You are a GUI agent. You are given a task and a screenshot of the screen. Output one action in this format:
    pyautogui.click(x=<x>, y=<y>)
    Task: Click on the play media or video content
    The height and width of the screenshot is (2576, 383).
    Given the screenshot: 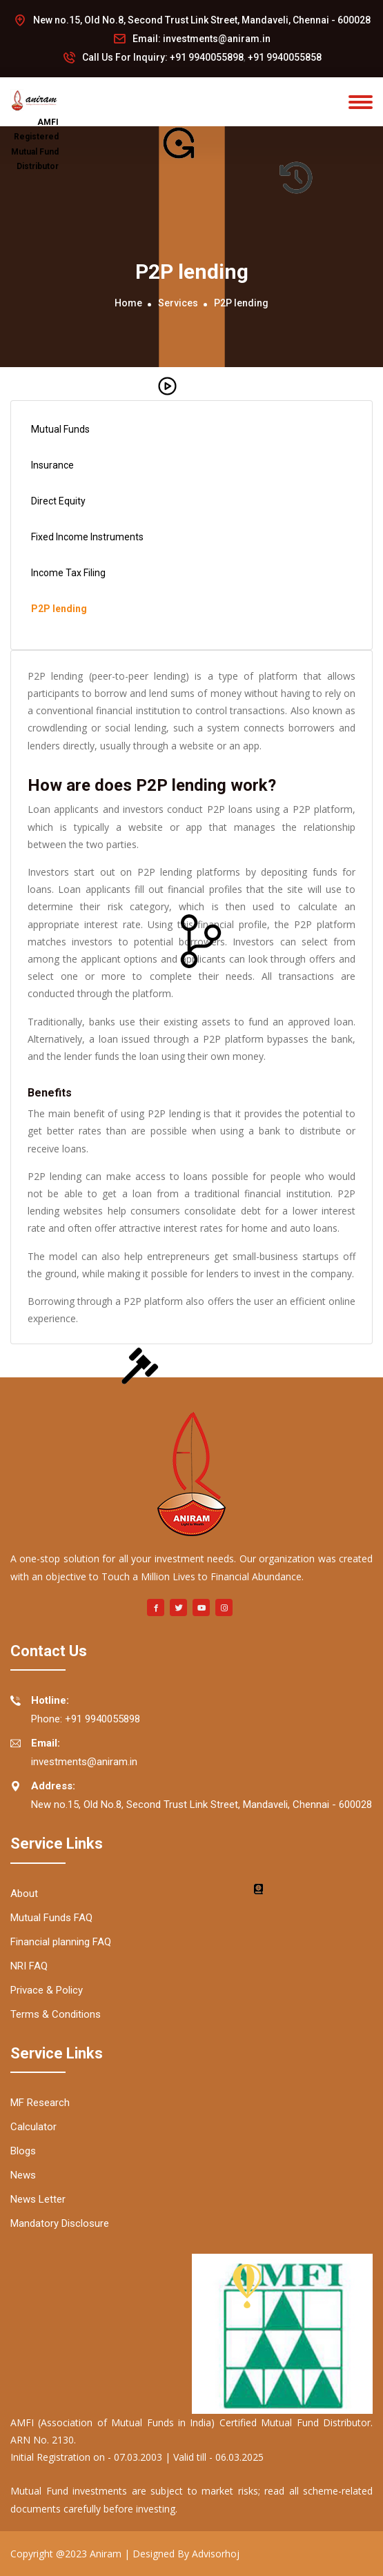 What is the action you would take?
    pyautogui.click(x=167, y=386)
    